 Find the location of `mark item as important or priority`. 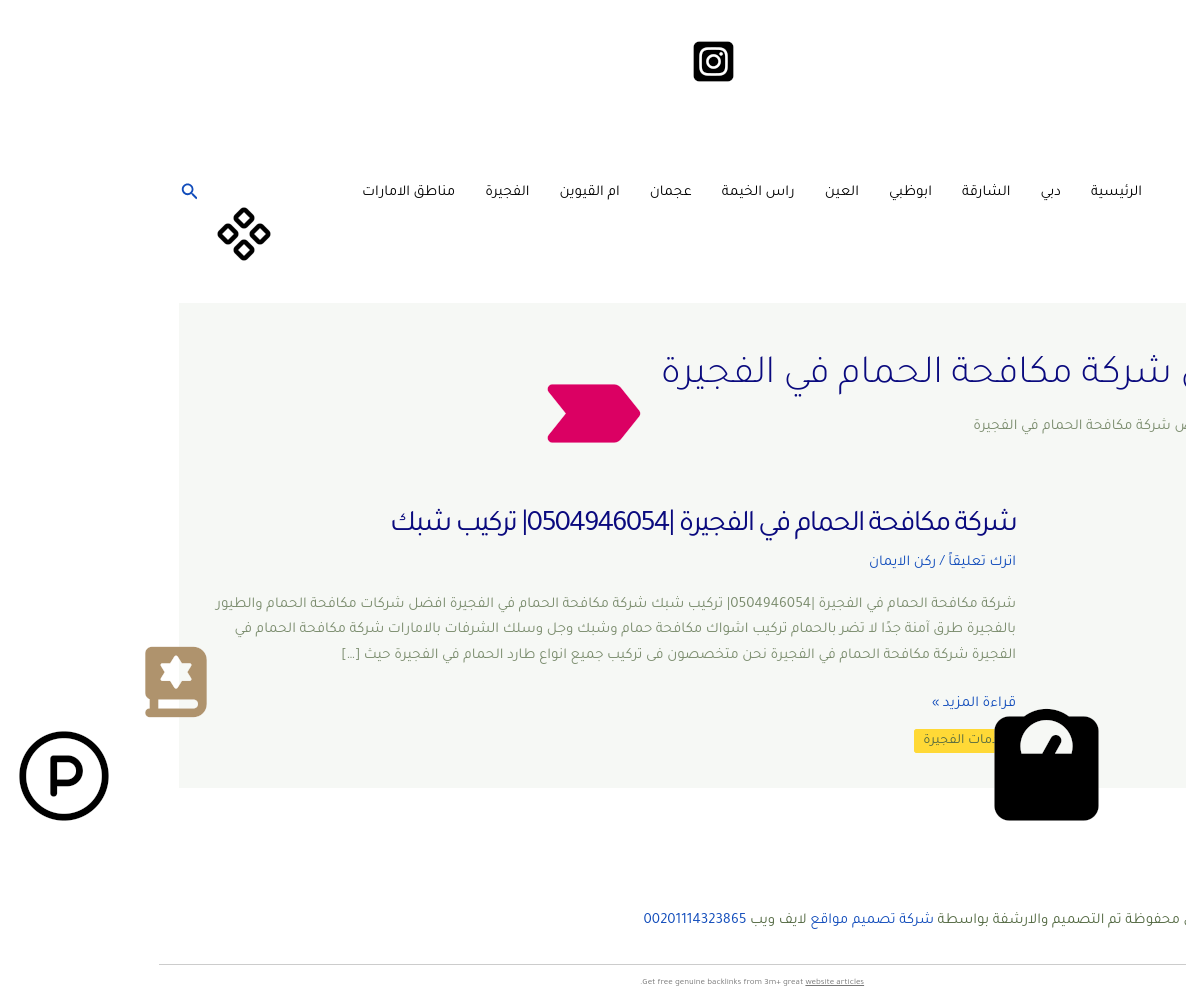

mark item as important or priority is located at coordinates (591, 413).